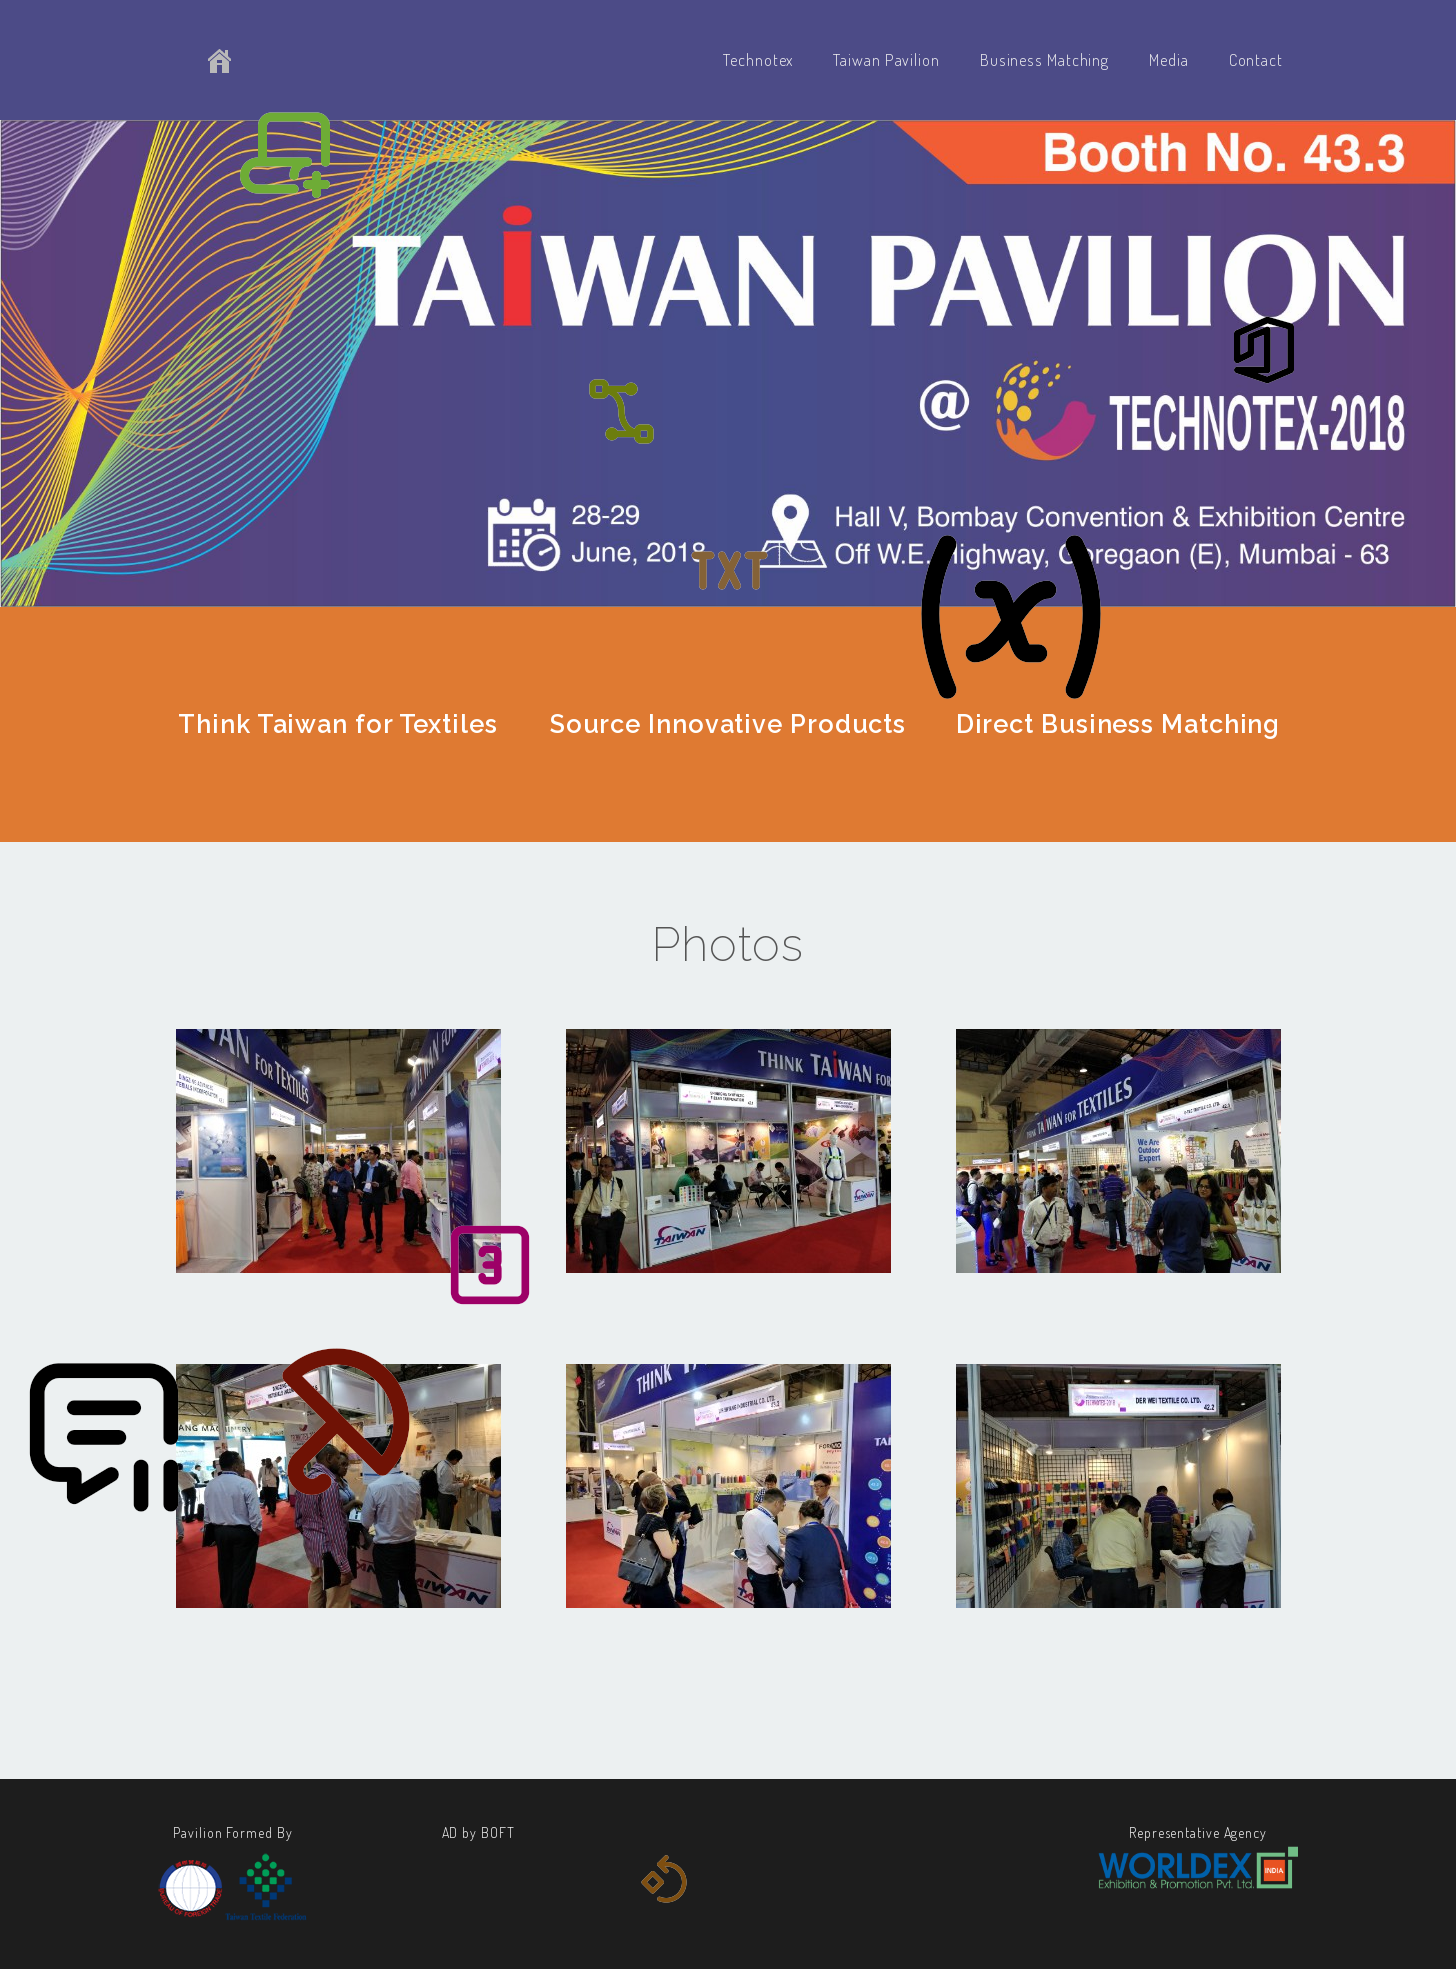  What do you see at coordinates (285, 153) in the screenshot?
I see `create a new script or document` at bounding box center [285, 153].